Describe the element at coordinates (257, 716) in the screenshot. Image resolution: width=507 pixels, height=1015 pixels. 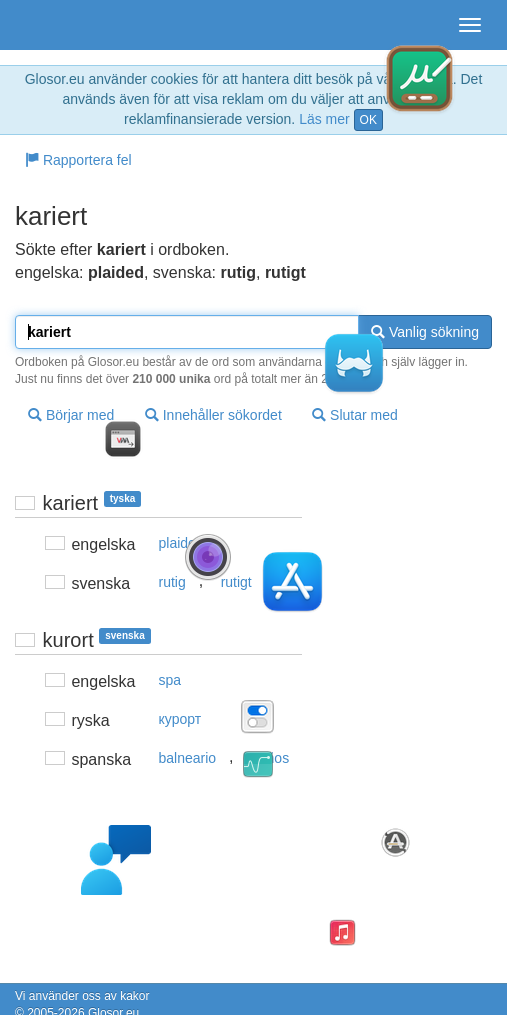
I see `open system tweaks or customization settings` at that location.